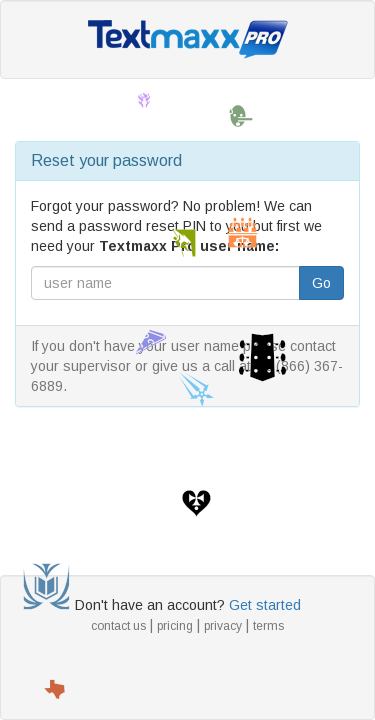 The height and width of the screenshot is (720, 375). What do you see at coordinates (182, 243) in the screenshot?
I see `access mountain climbing or rock climbing activities` at bounding box center [182, 243].